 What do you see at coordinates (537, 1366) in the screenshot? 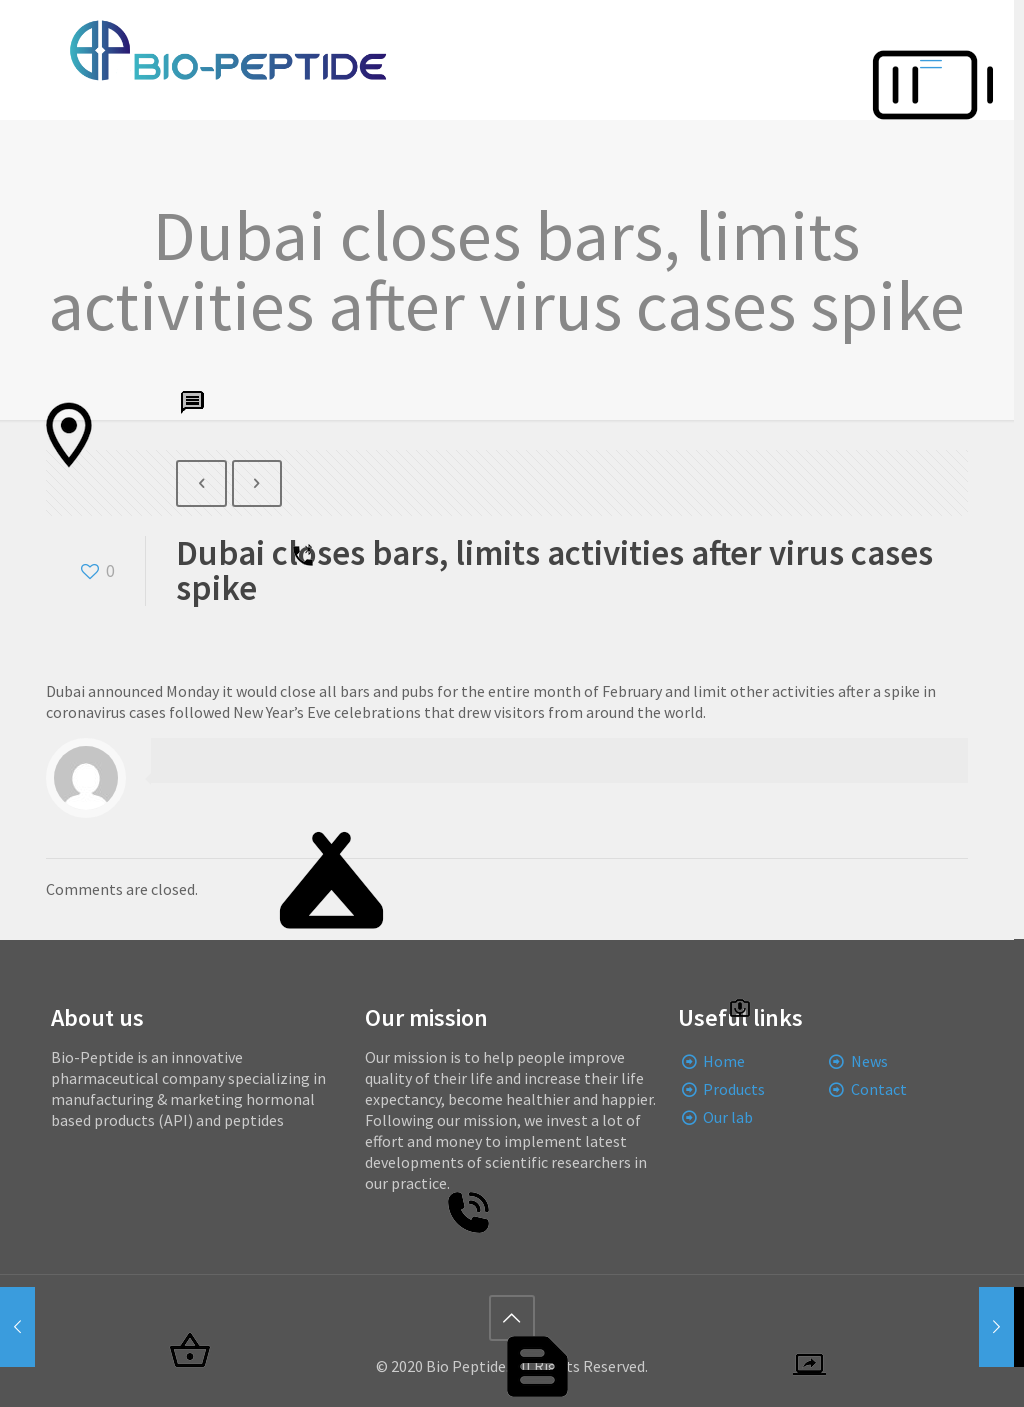
I see `view text snippet or document preview` at bounding box center [537, 1366].